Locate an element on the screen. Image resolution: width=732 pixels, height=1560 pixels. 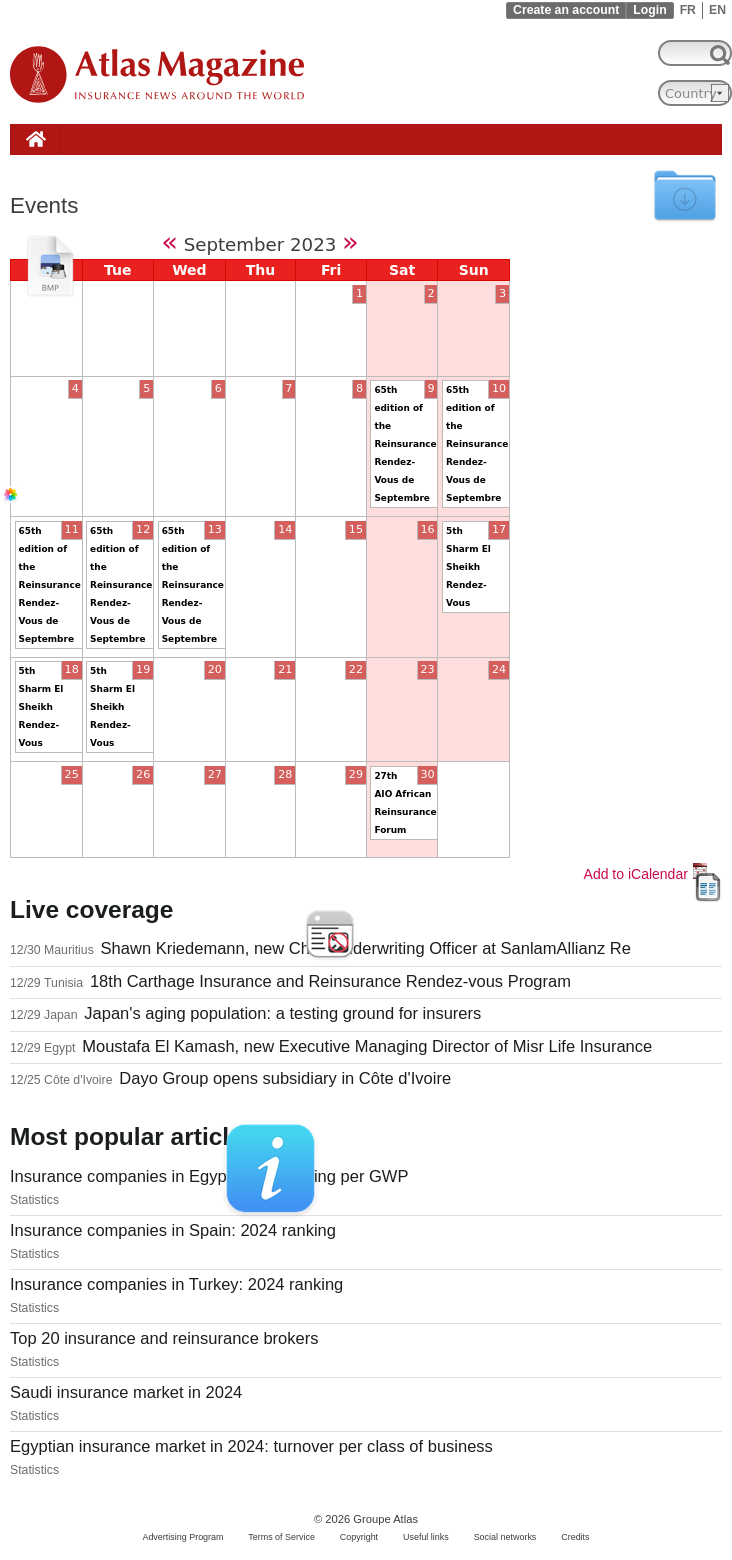
access ad blocker settings in your web browser is located at coordinates (330, 935).